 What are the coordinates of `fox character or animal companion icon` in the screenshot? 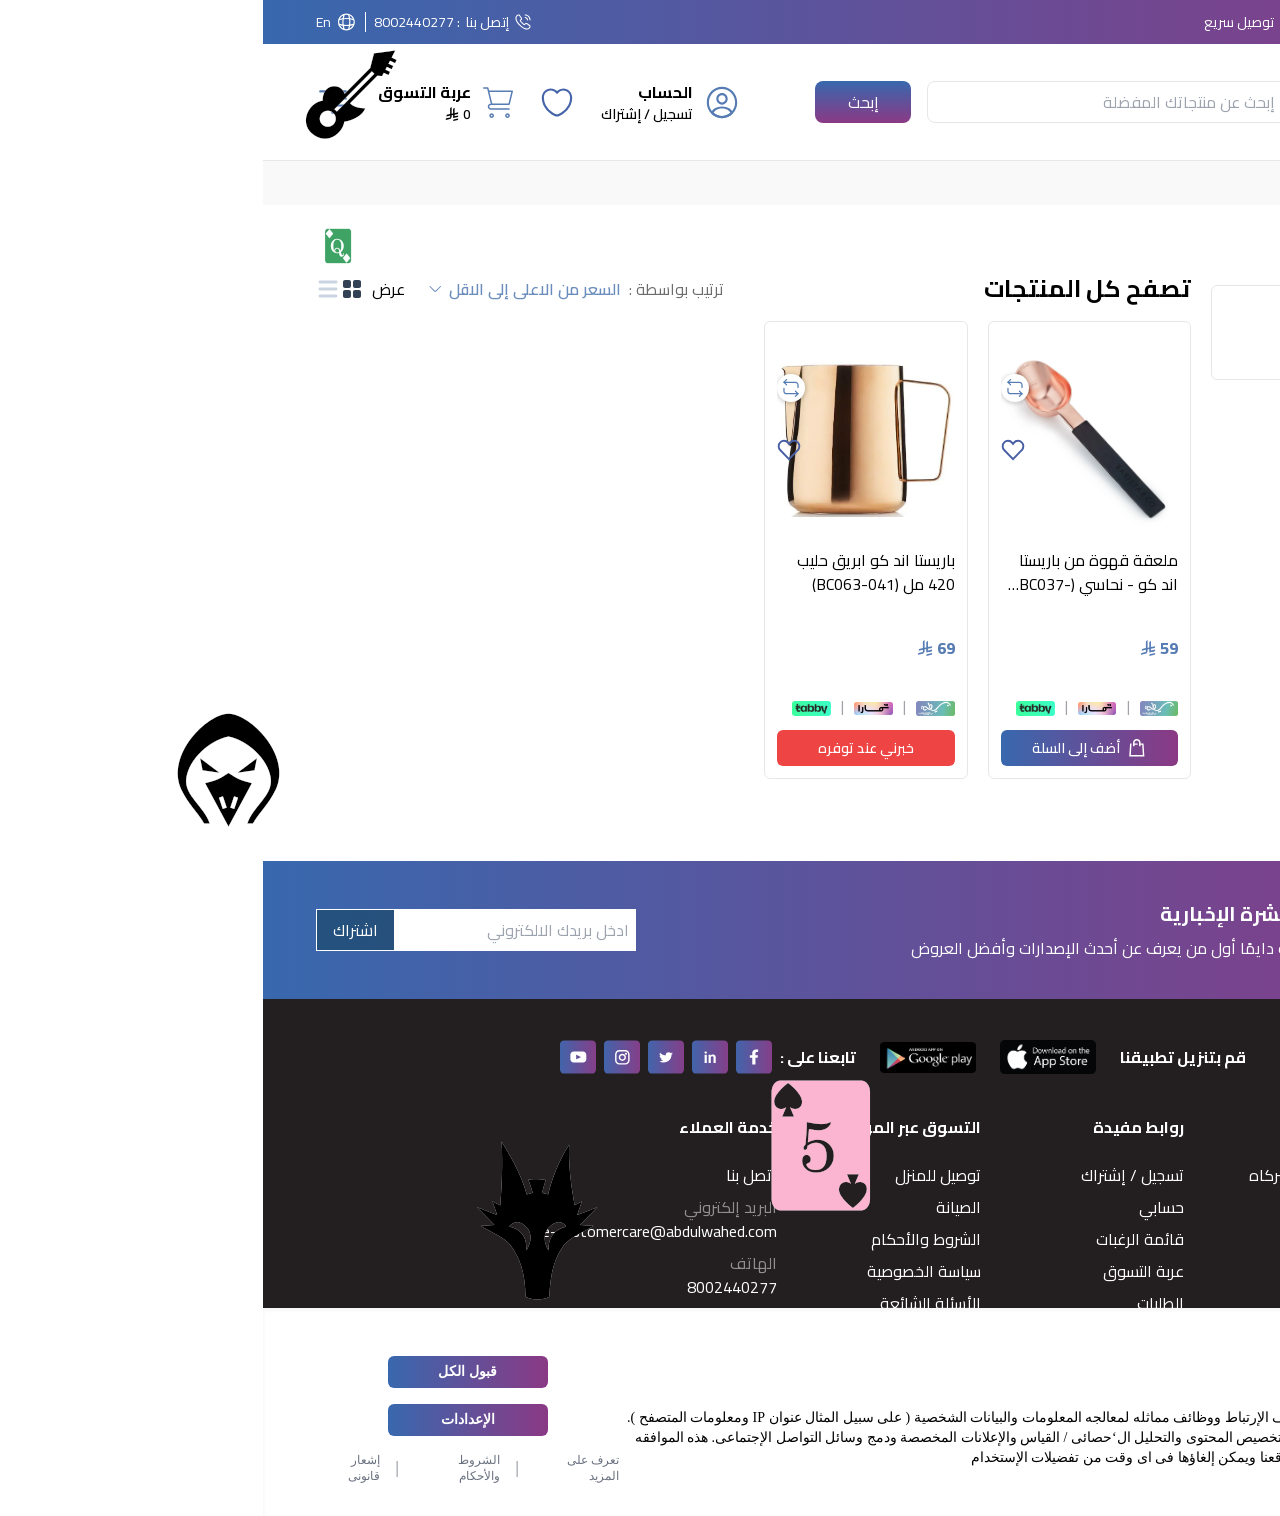 It's located at (539, 1220).